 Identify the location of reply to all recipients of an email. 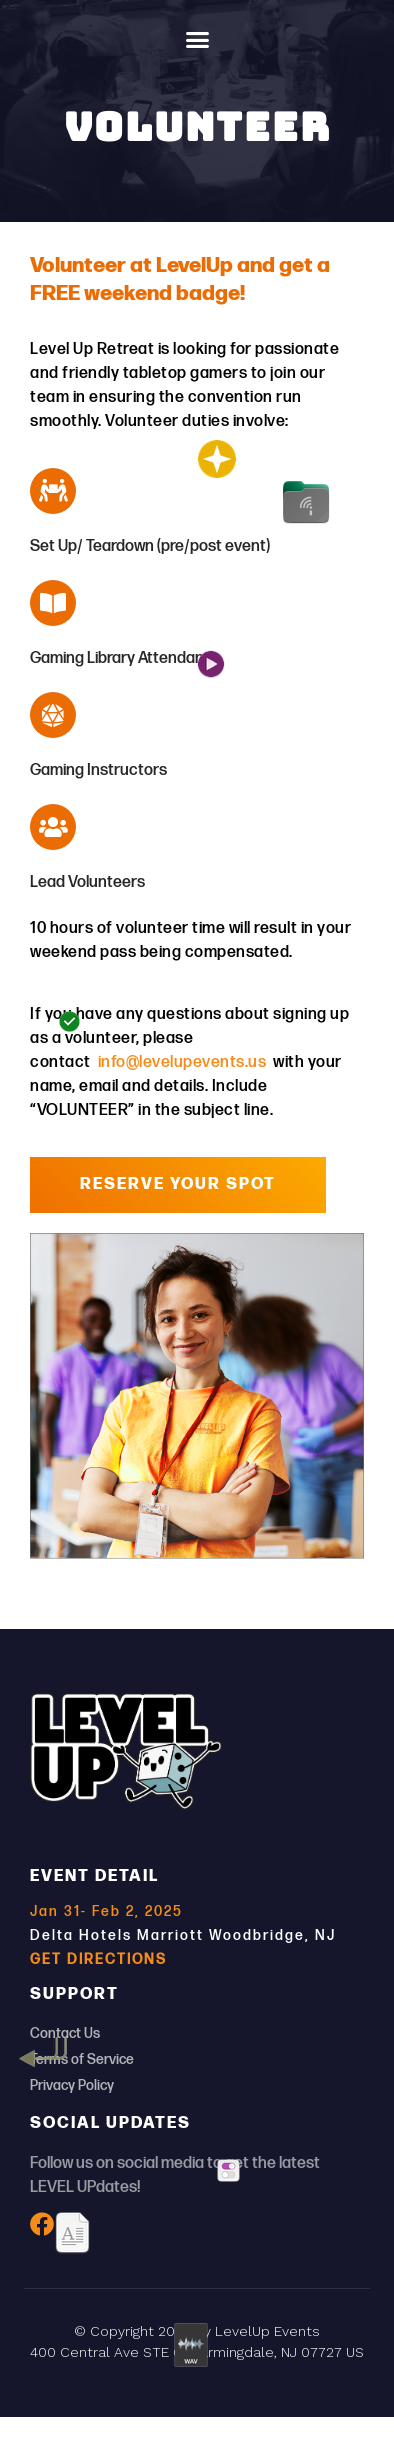
(42, 2048).